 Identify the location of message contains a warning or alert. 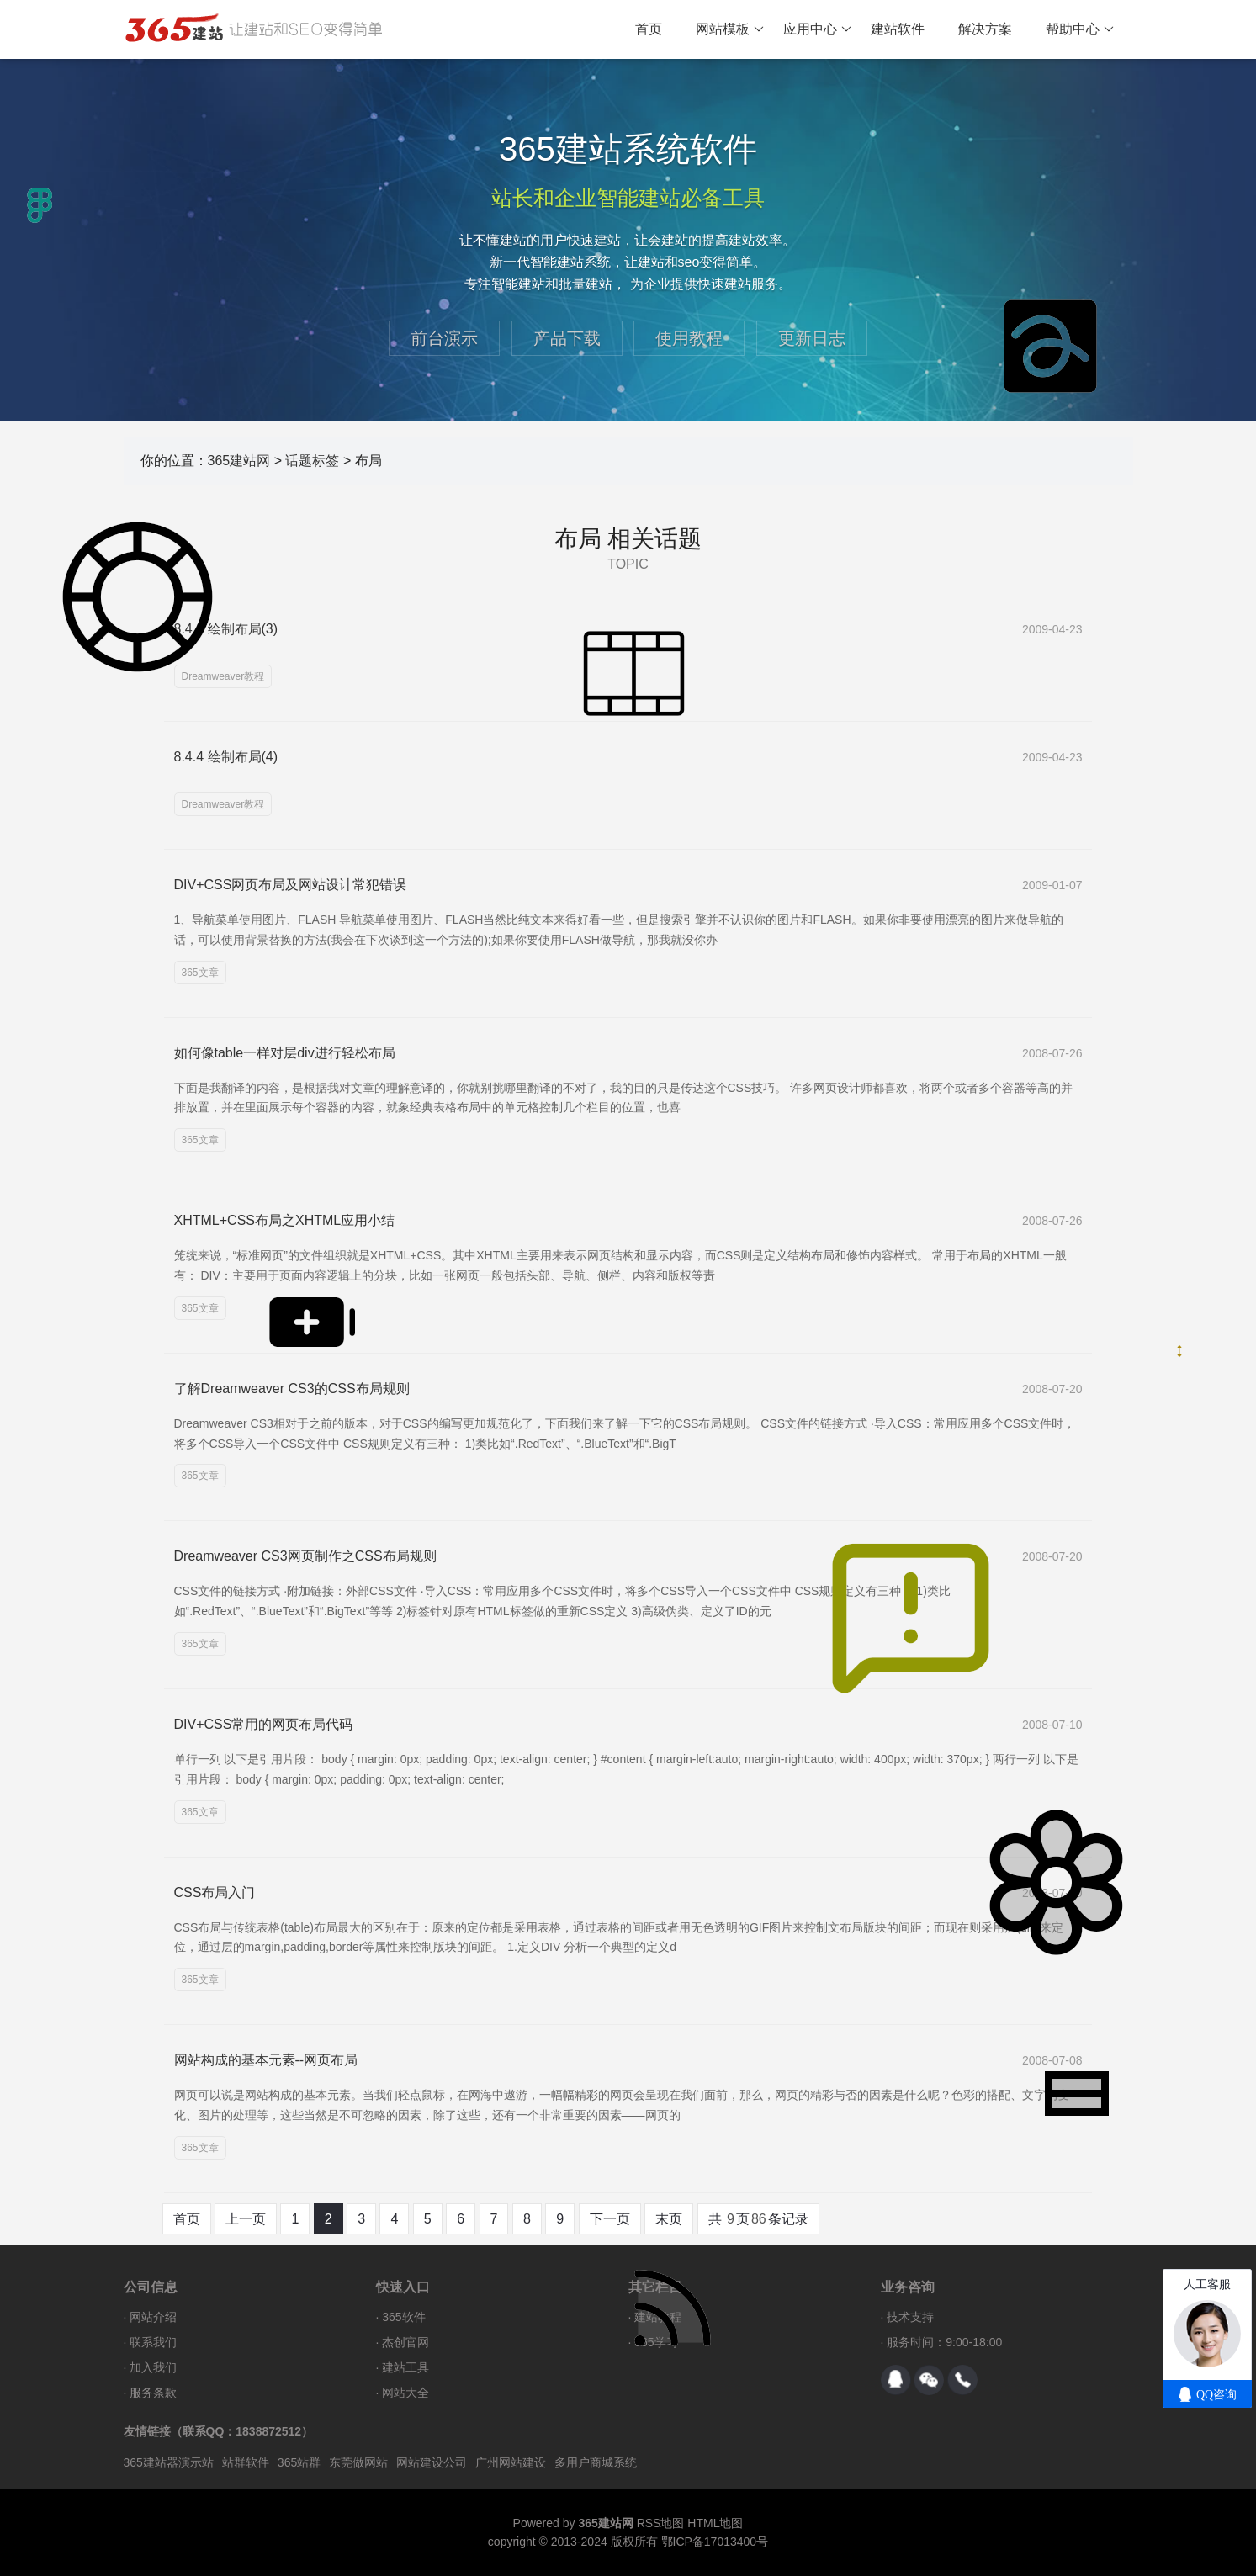
(910, 1614).